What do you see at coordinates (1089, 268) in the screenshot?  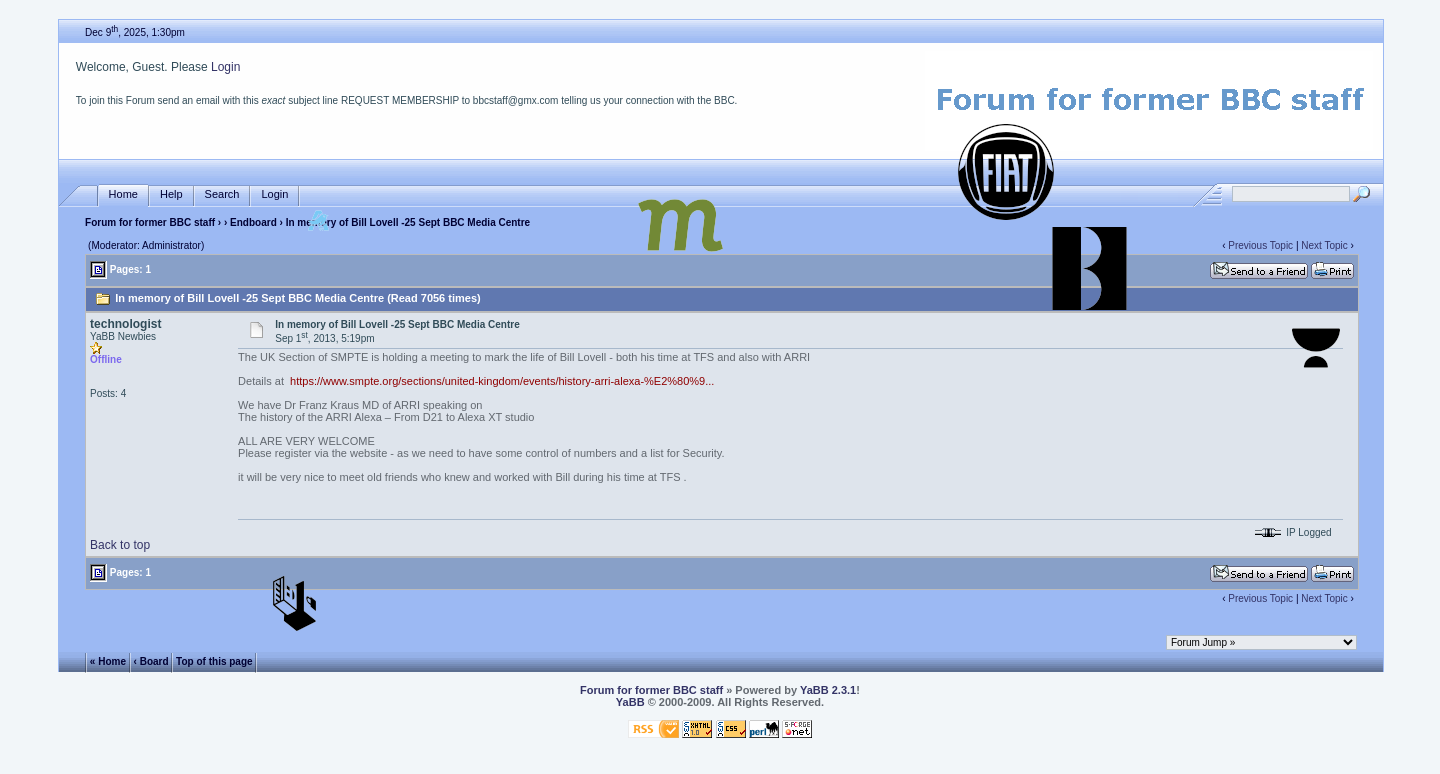 I see `open the Backstage casting app` at bounding box center [1089, 268].